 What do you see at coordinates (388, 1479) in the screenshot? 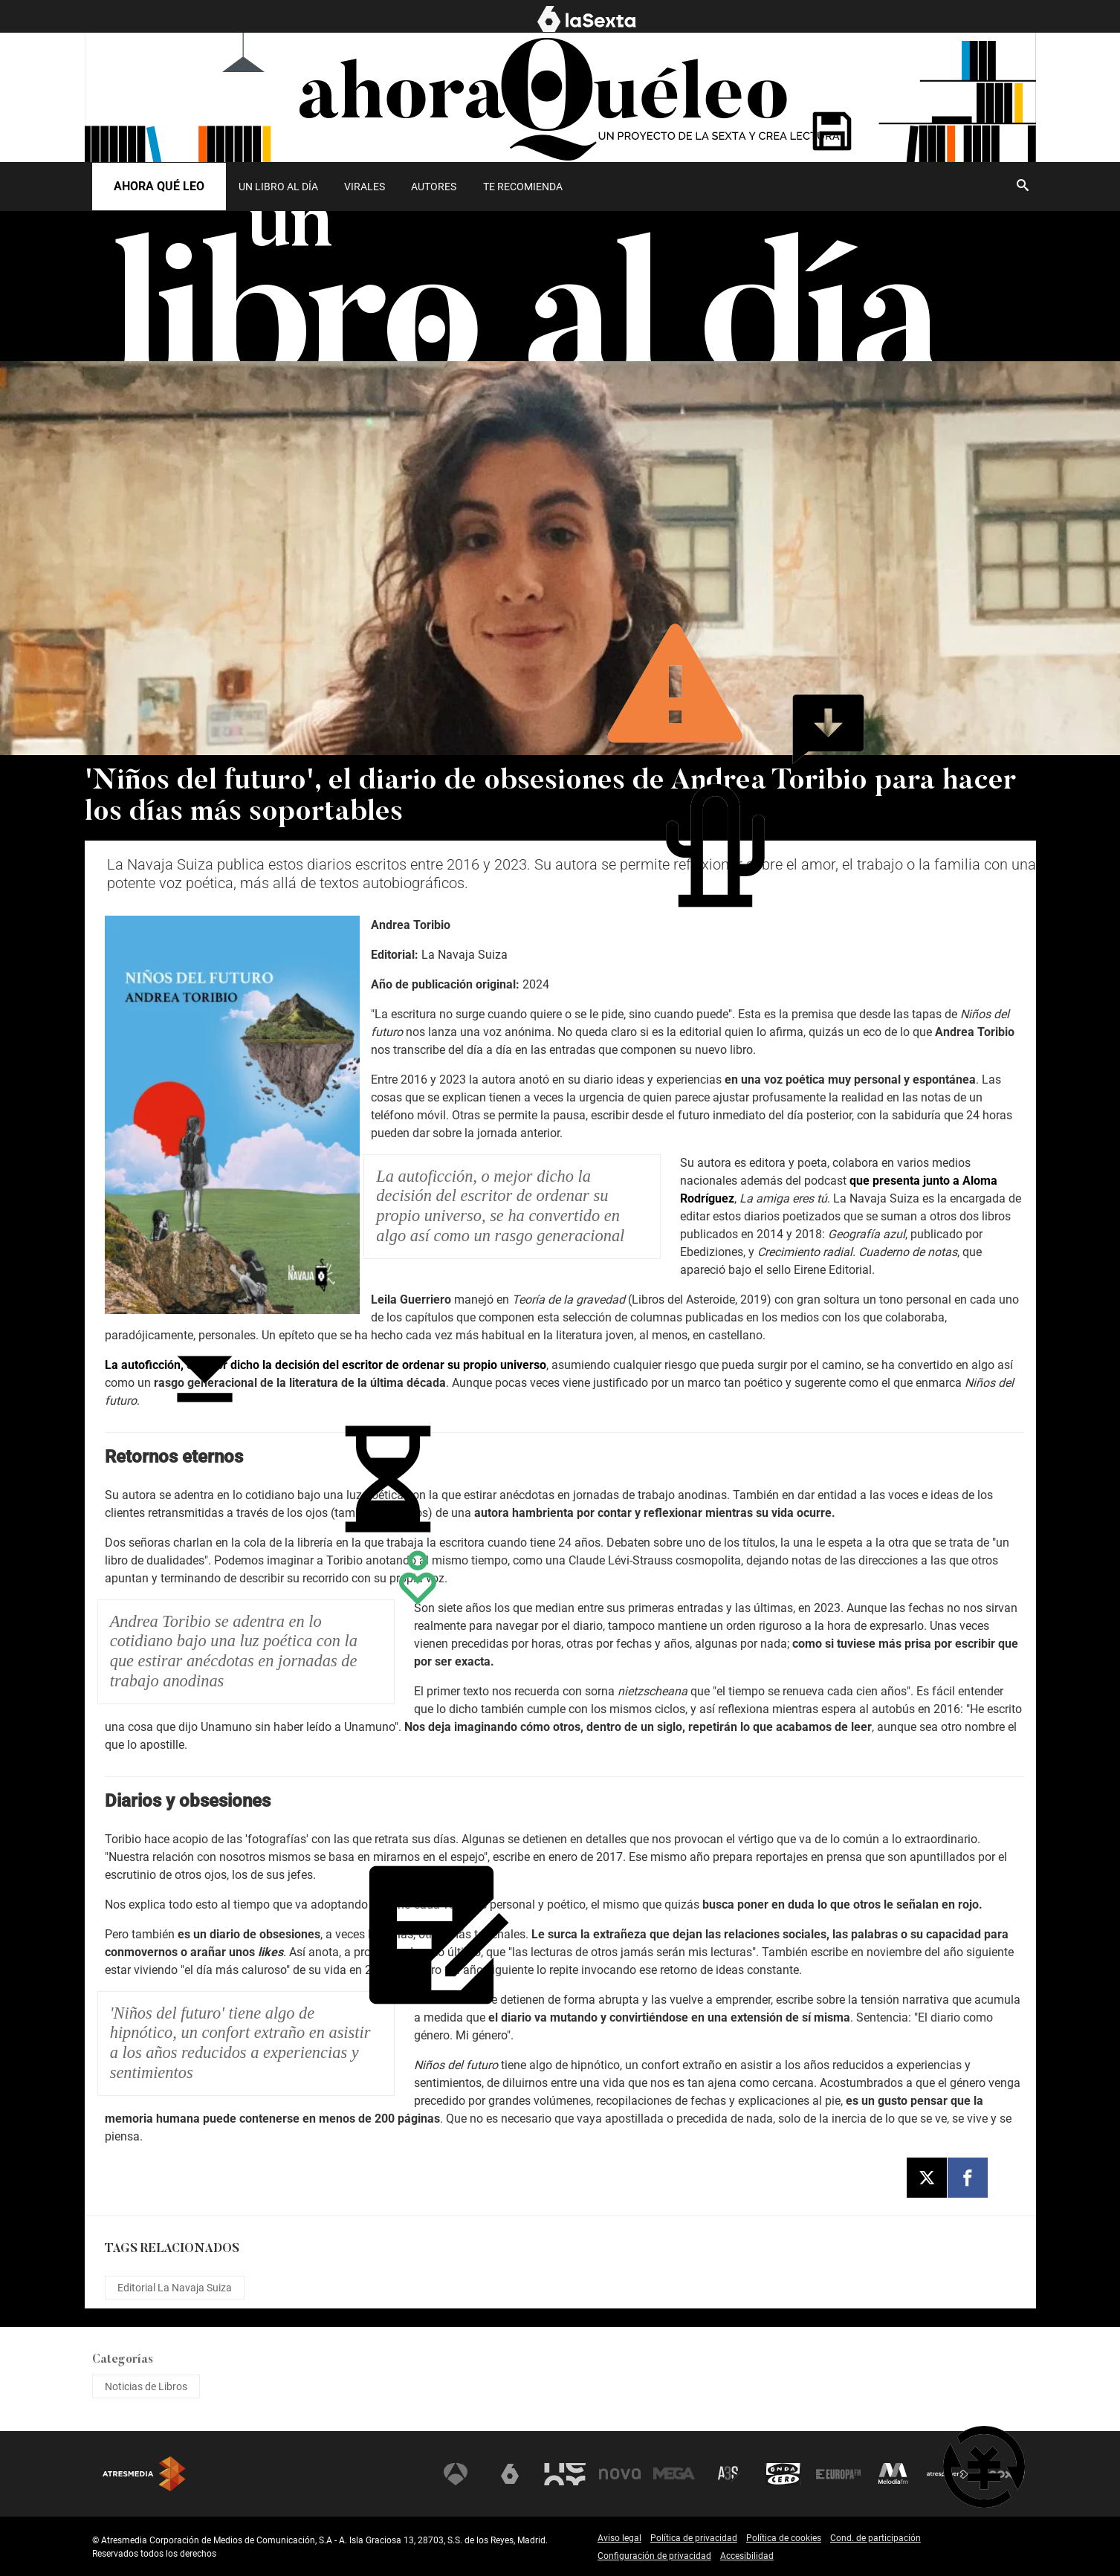
I see `indicates a process is loading or in progress` at bounding box center [388, 1479].